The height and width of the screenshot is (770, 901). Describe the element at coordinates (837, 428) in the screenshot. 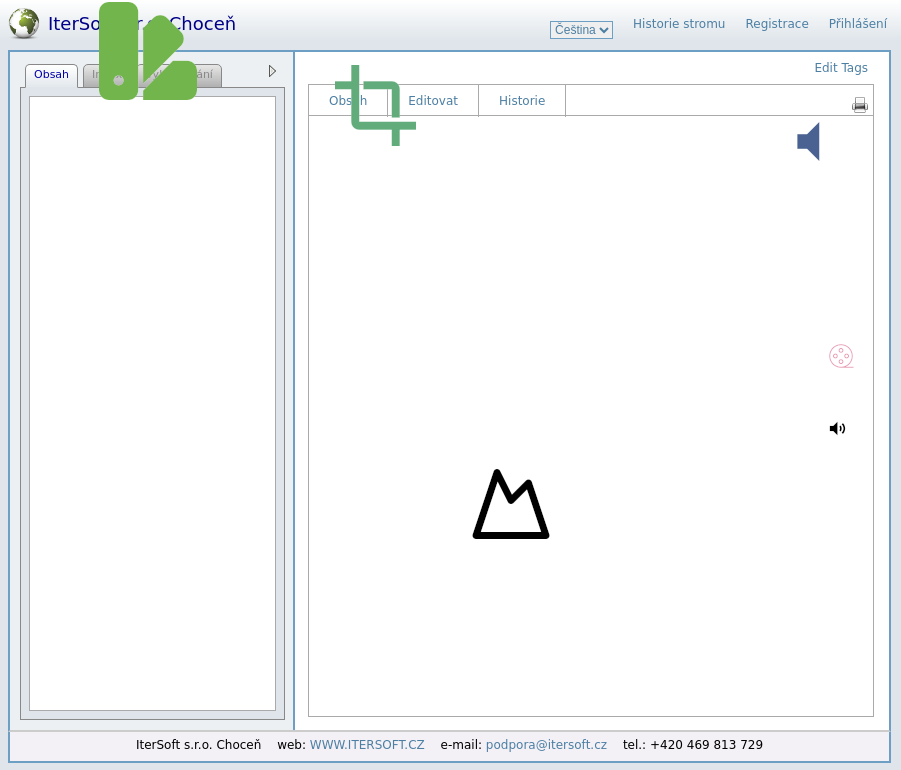

I see `increase audio volume` at that location.